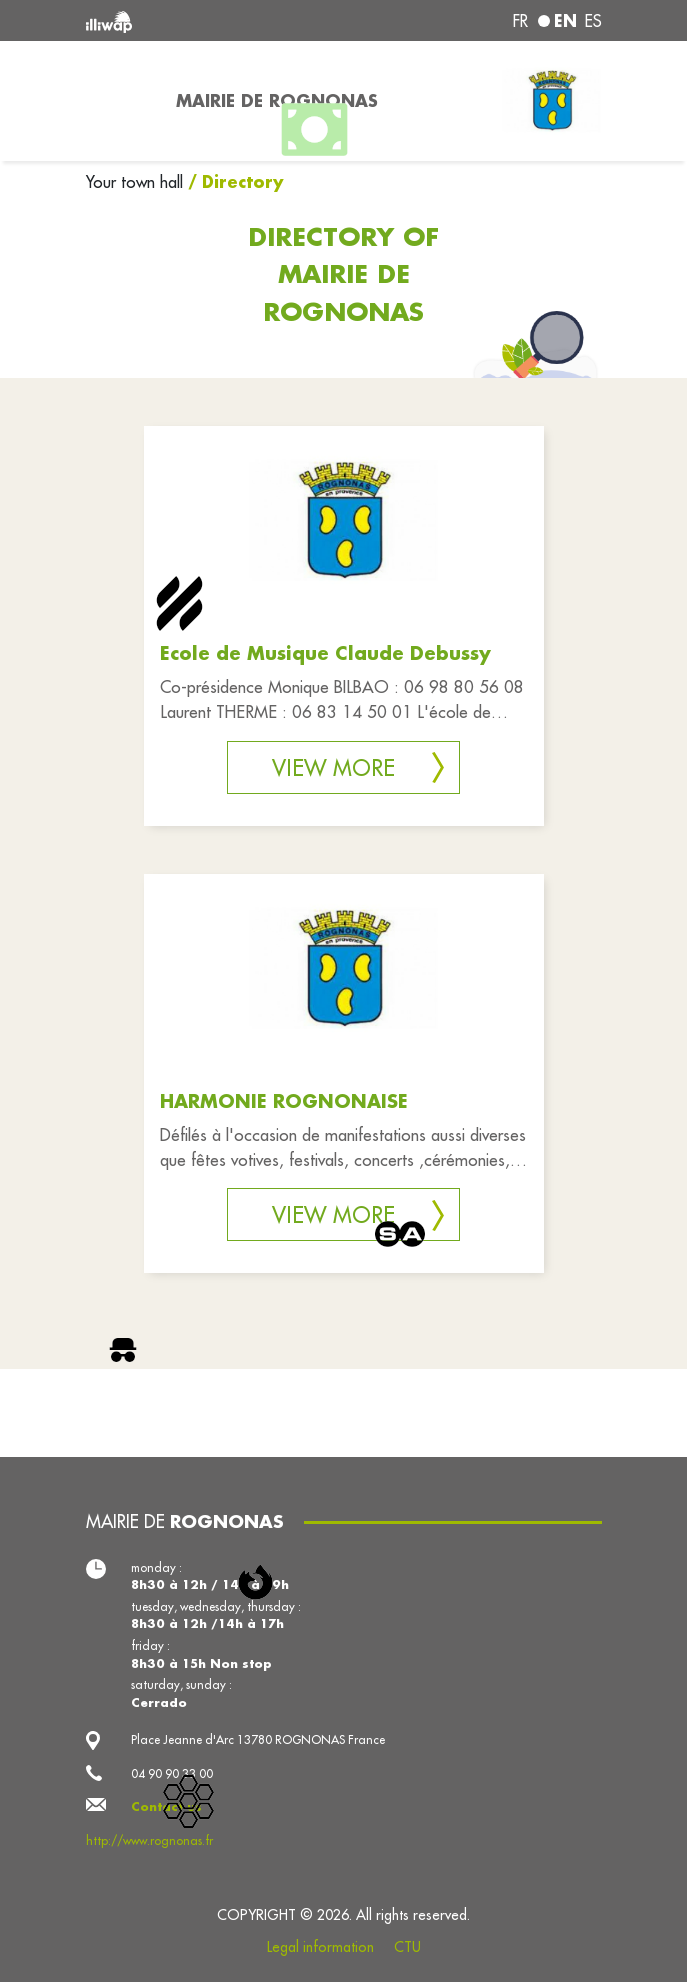 The image size is (687, 1982). I want to click on enable incognito or private browsing mode, so click(123, 1350).